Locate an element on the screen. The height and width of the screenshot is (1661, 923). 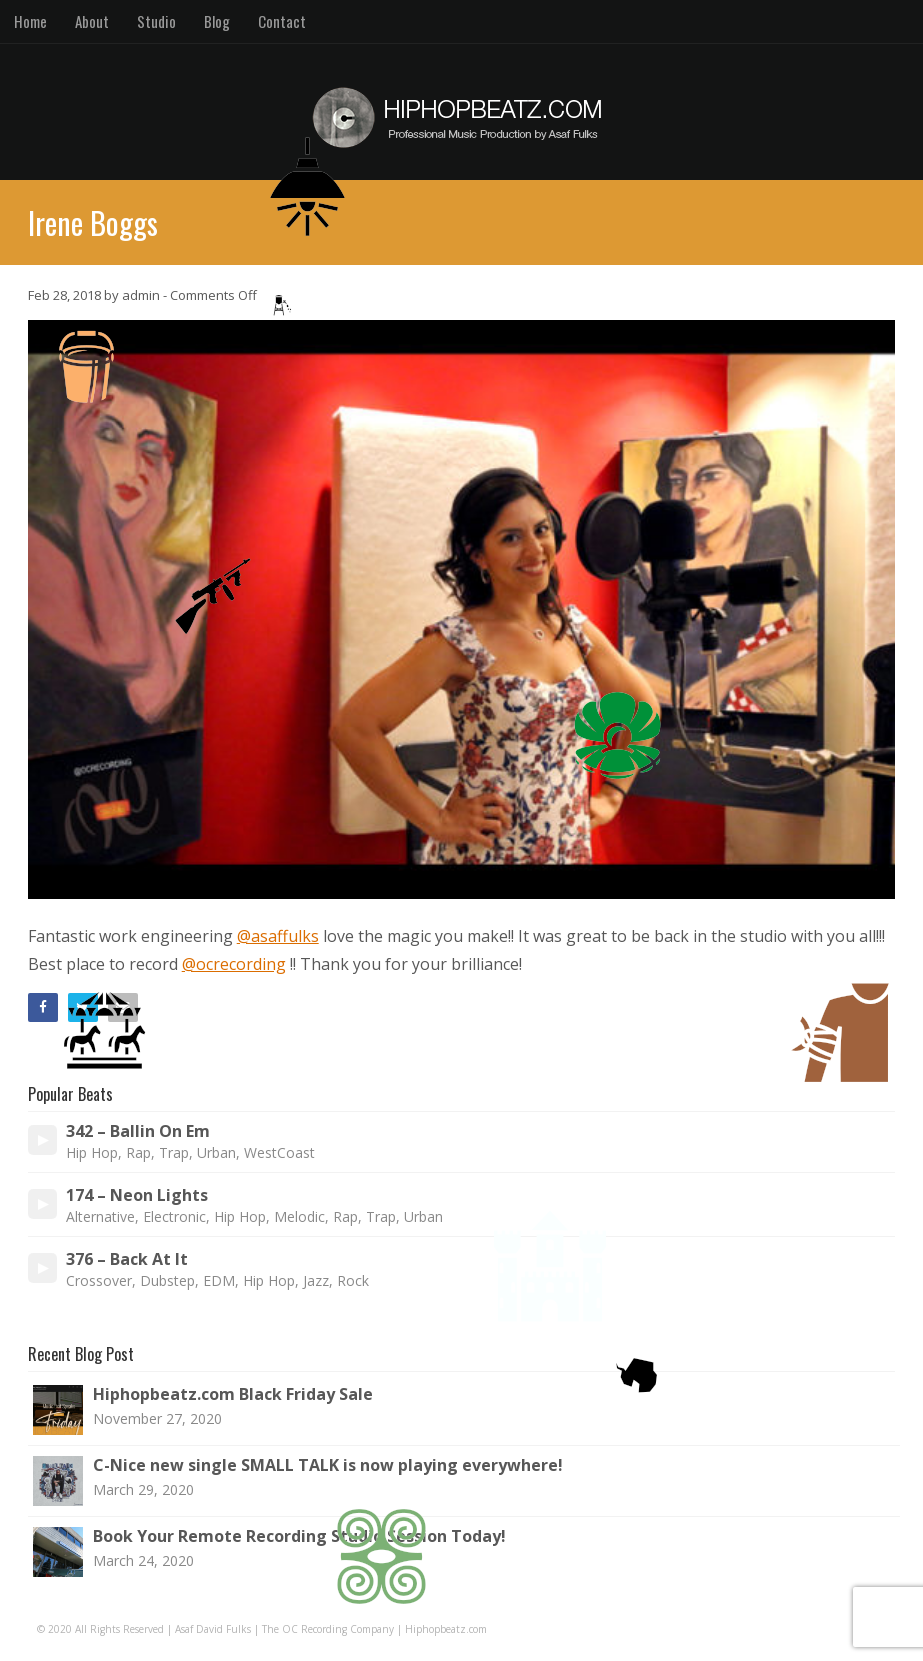
view water storage levels is located at coordinates (283, 305).